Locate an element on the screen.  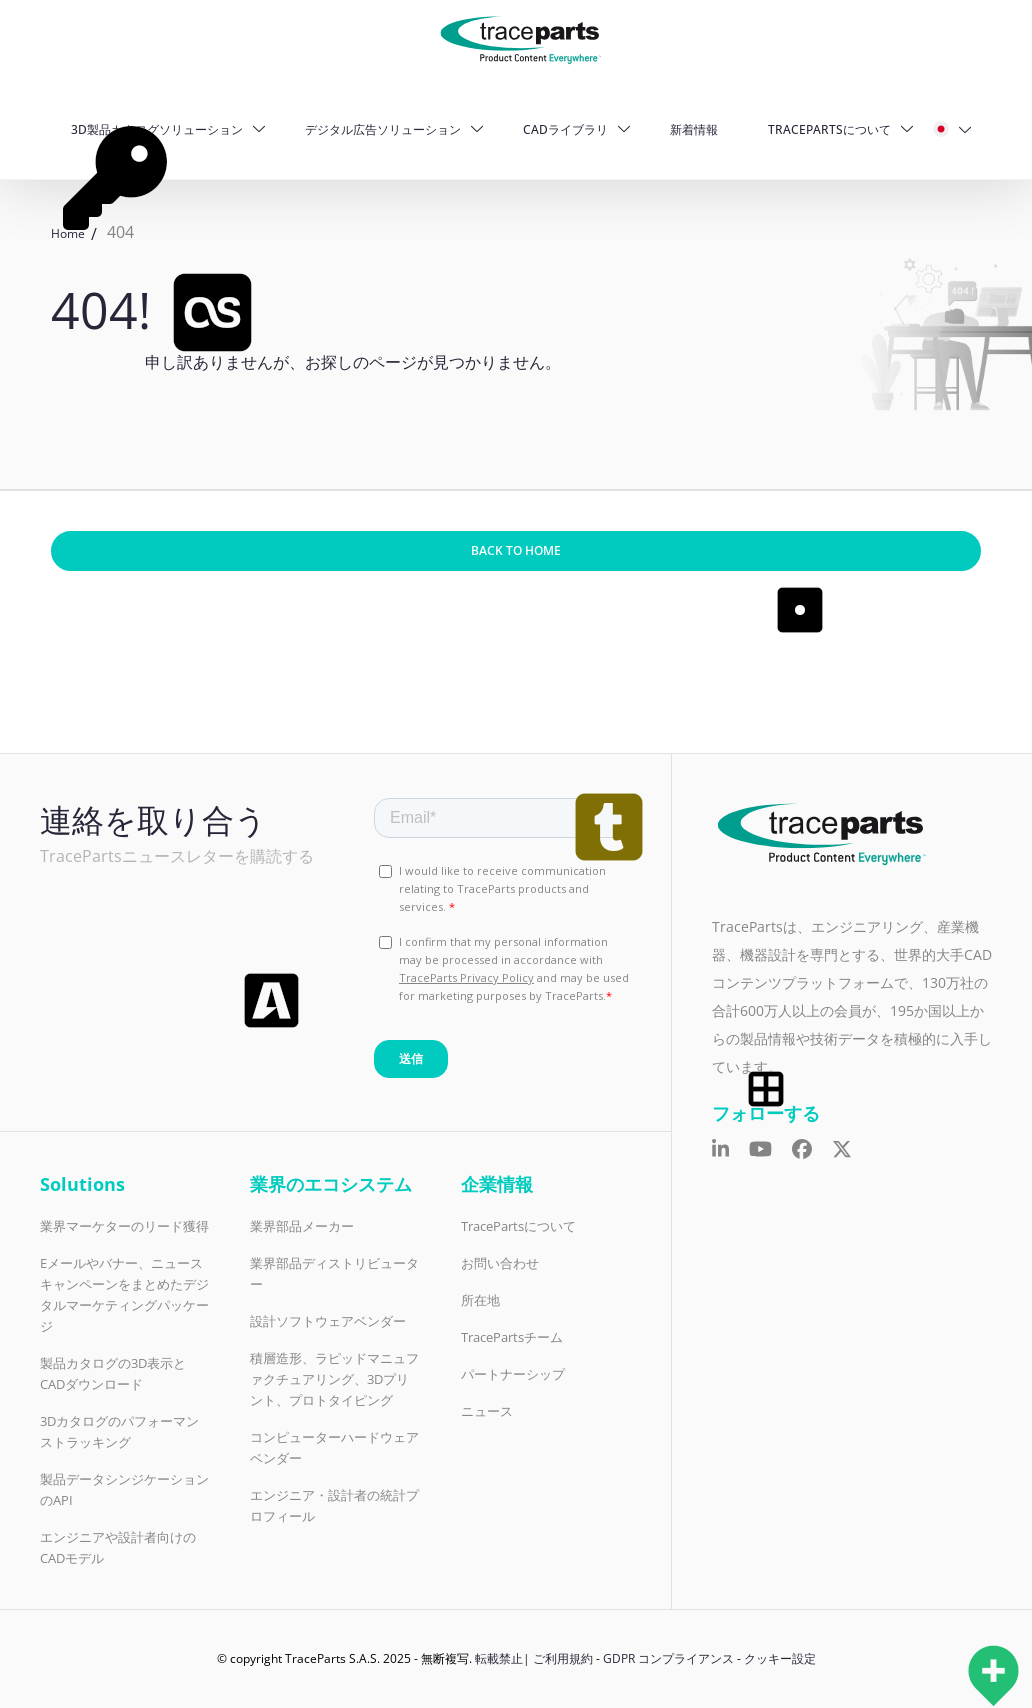
roll the dice or generate a random result is located at coordinates (800, 610).